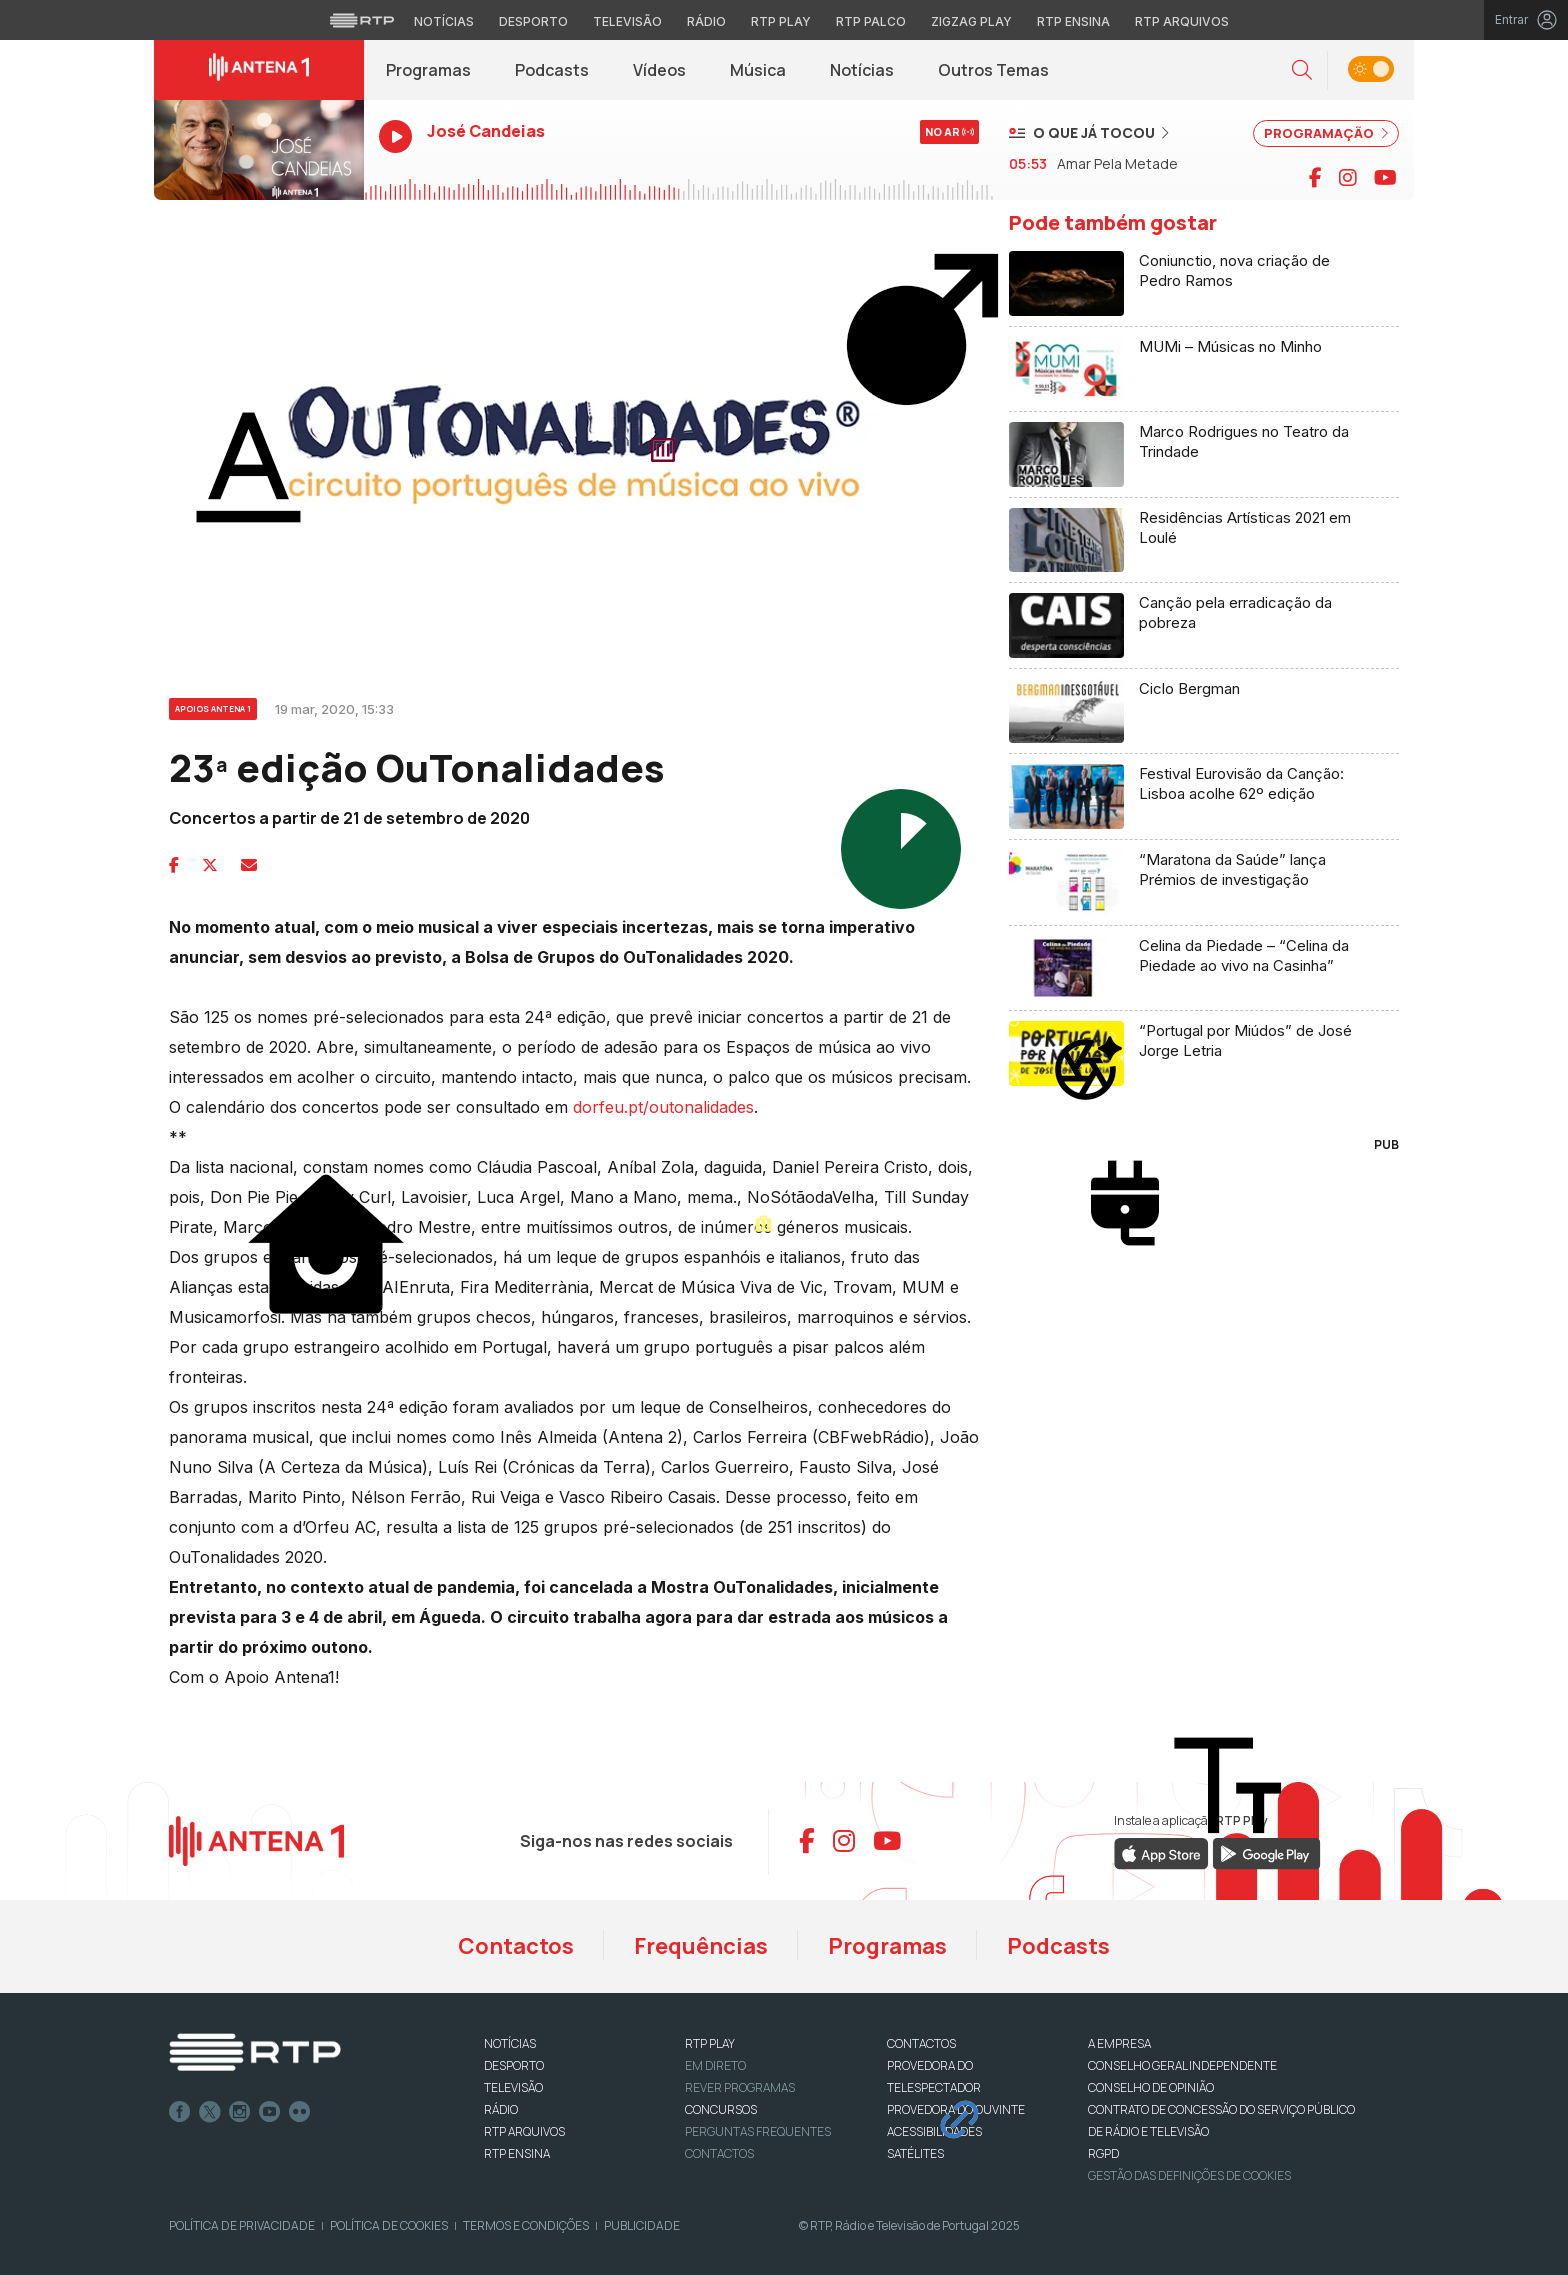  I want to click on indicates male or men's section, so click(918, 325).